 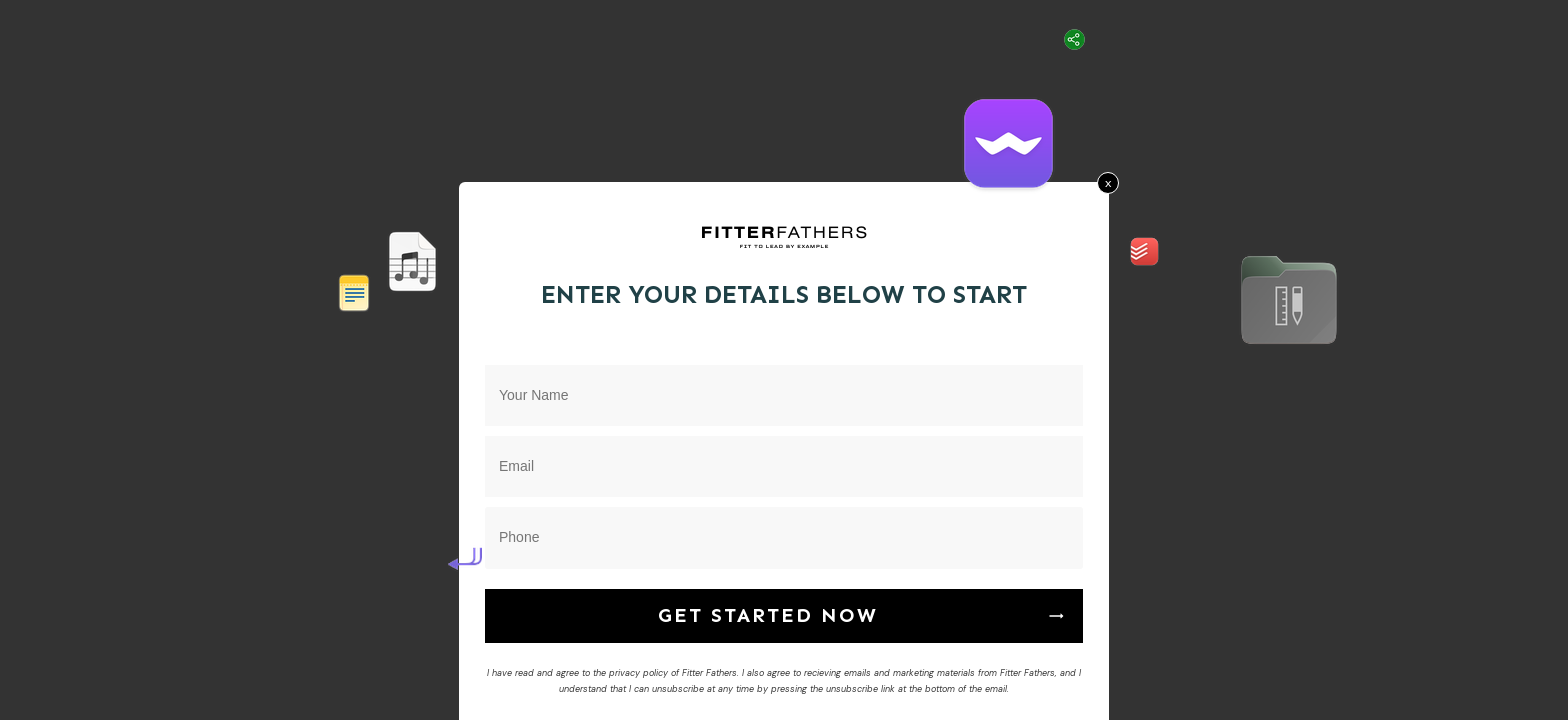 I want to click on indicates a shared file or folder, so click(x=1074, y=39).